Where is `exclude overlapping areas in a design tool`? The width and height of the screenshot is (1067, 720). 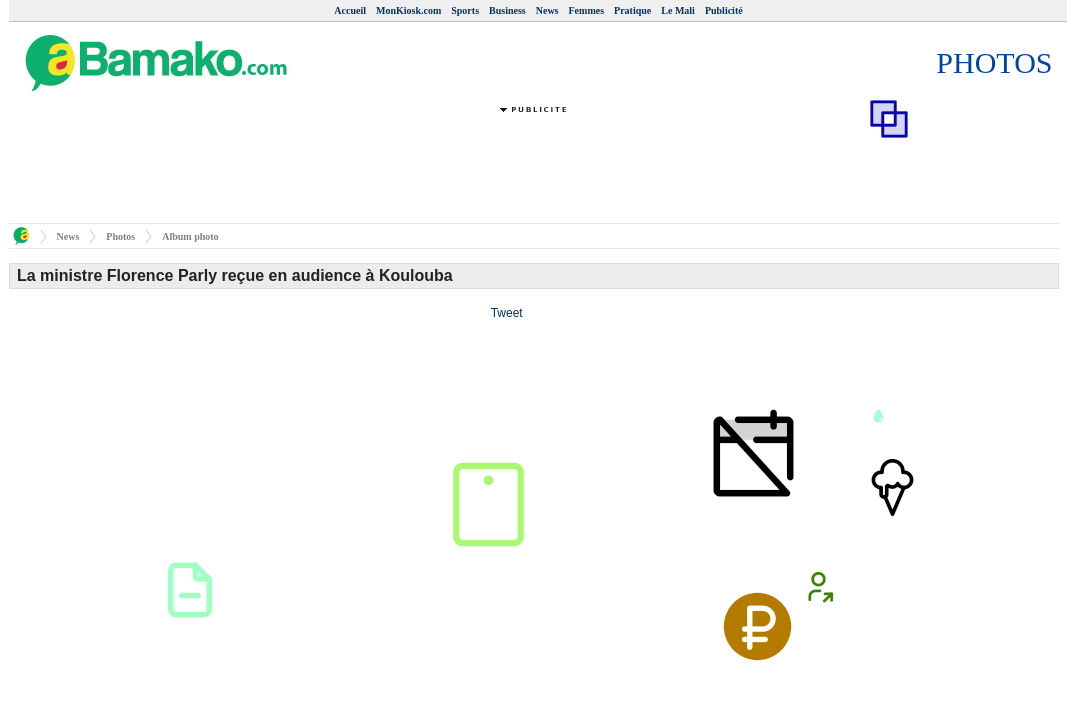 exclude overlapping areas in a design tool is located at coordinates (889, 119).